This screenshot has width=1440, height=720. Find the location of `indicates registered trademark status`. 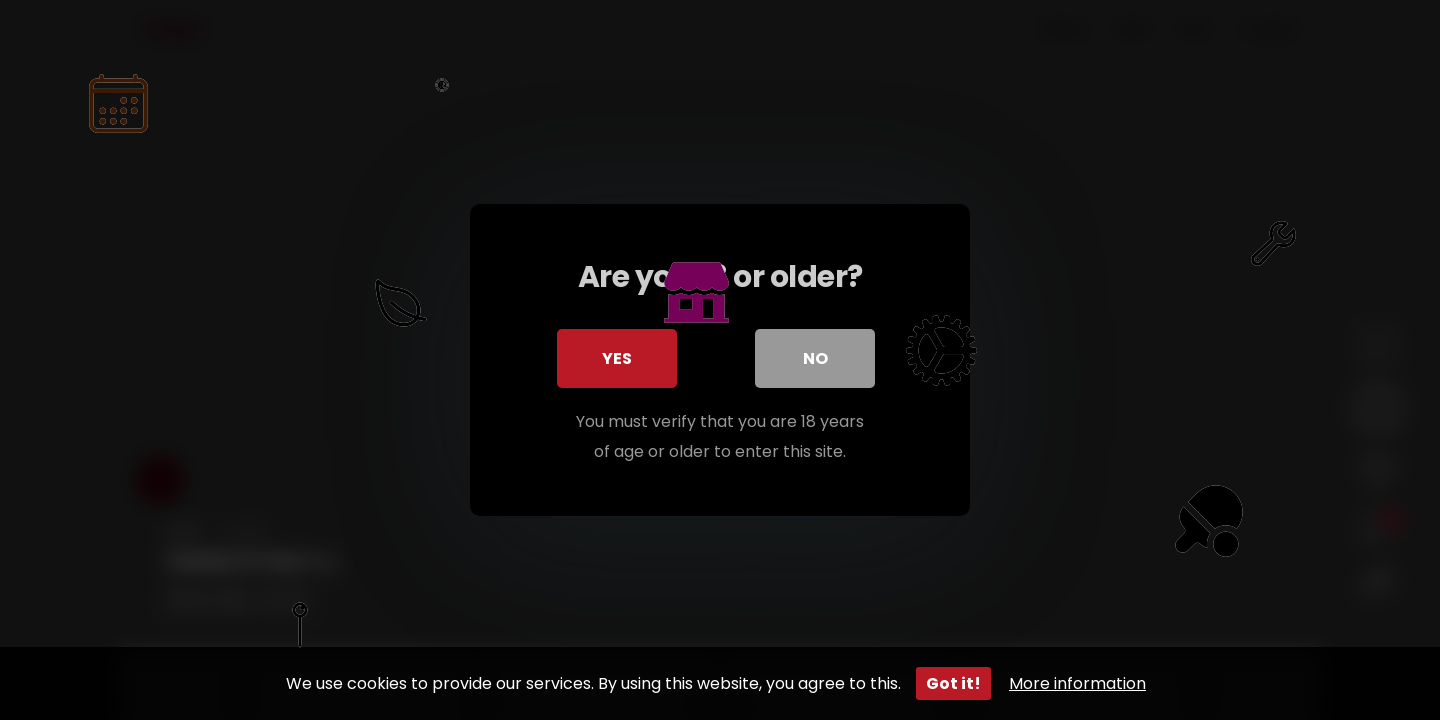

indicates registered trademark status is located at coordinates (442, 85).